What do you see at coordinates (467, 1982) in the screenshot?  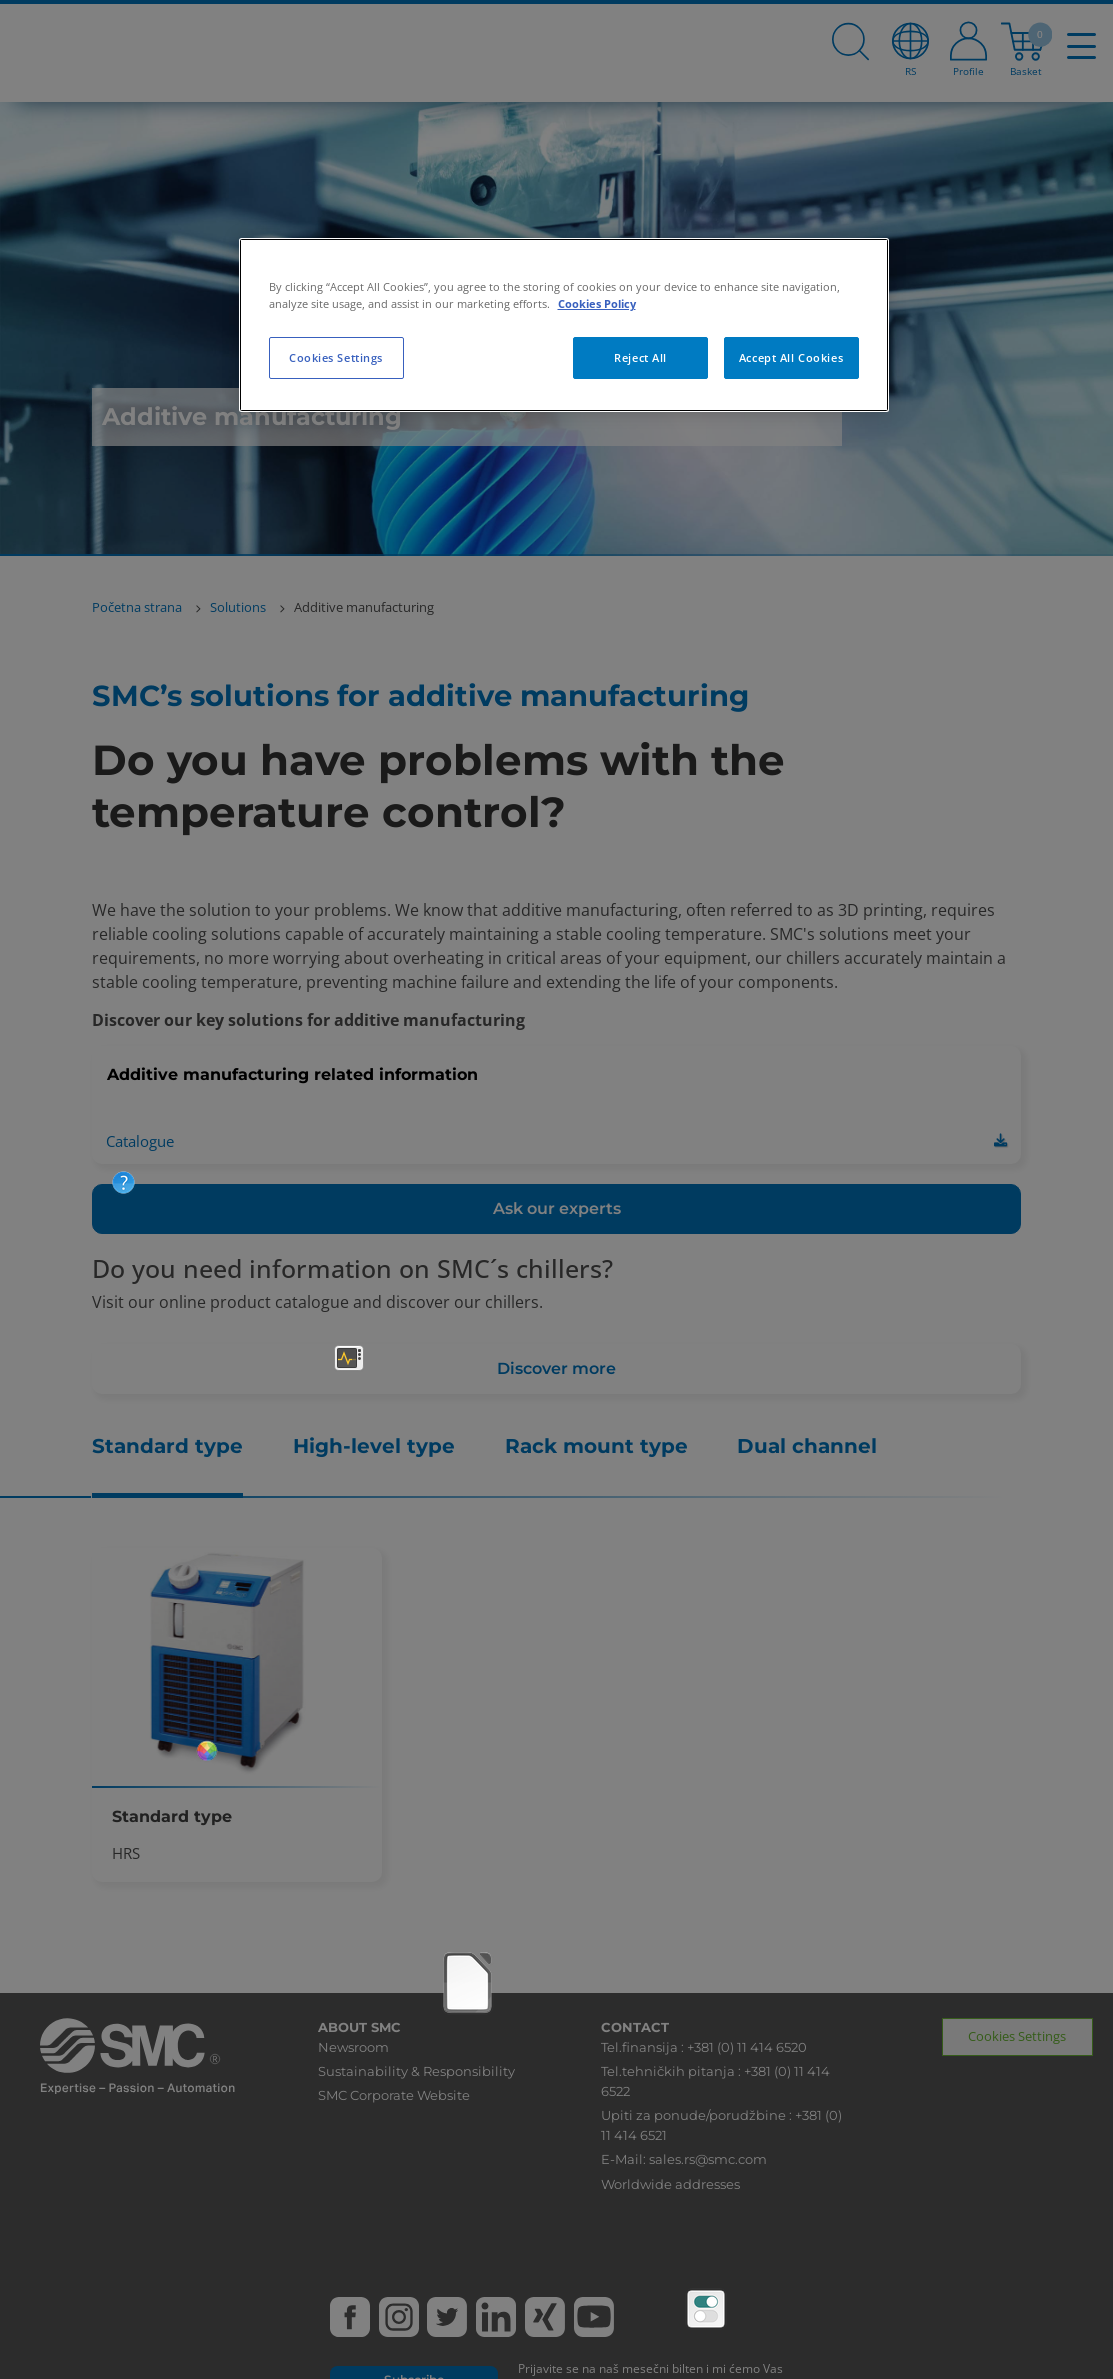 I see `open libreoffice start center` at bounding box center [467, 1982].